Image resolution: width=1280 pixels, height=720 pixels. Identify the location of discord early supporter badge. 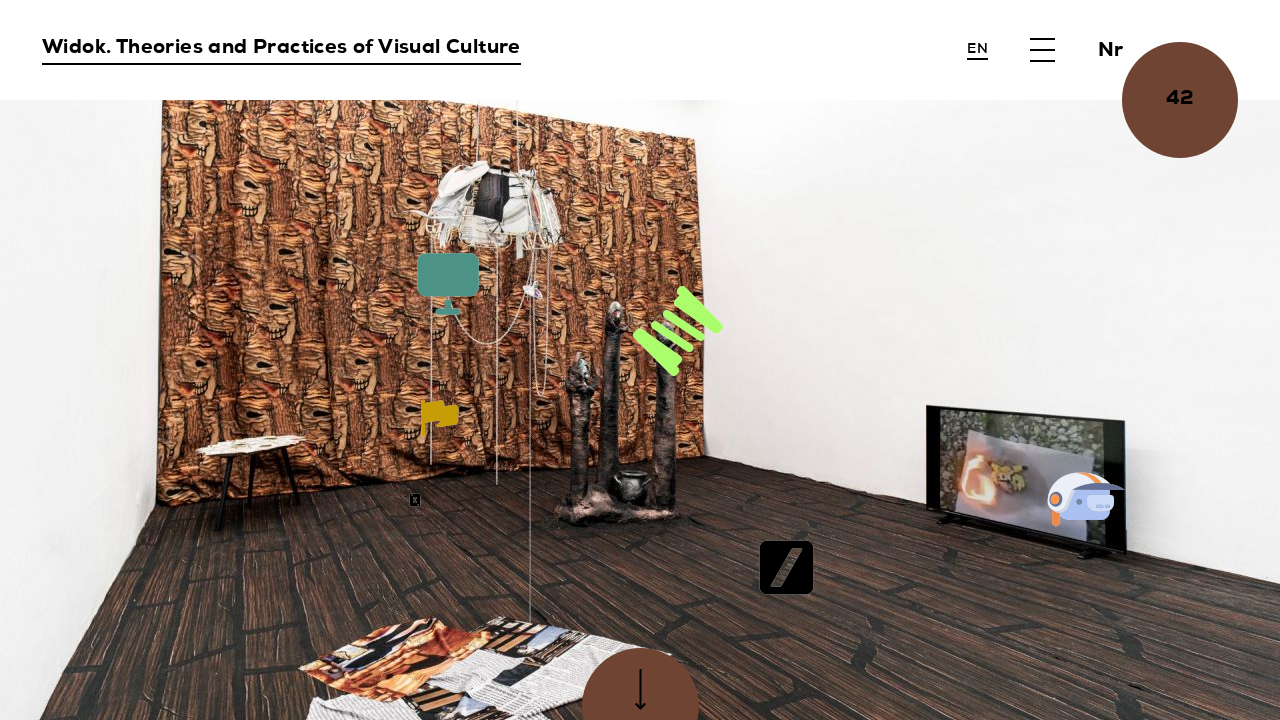
(1086, 499).